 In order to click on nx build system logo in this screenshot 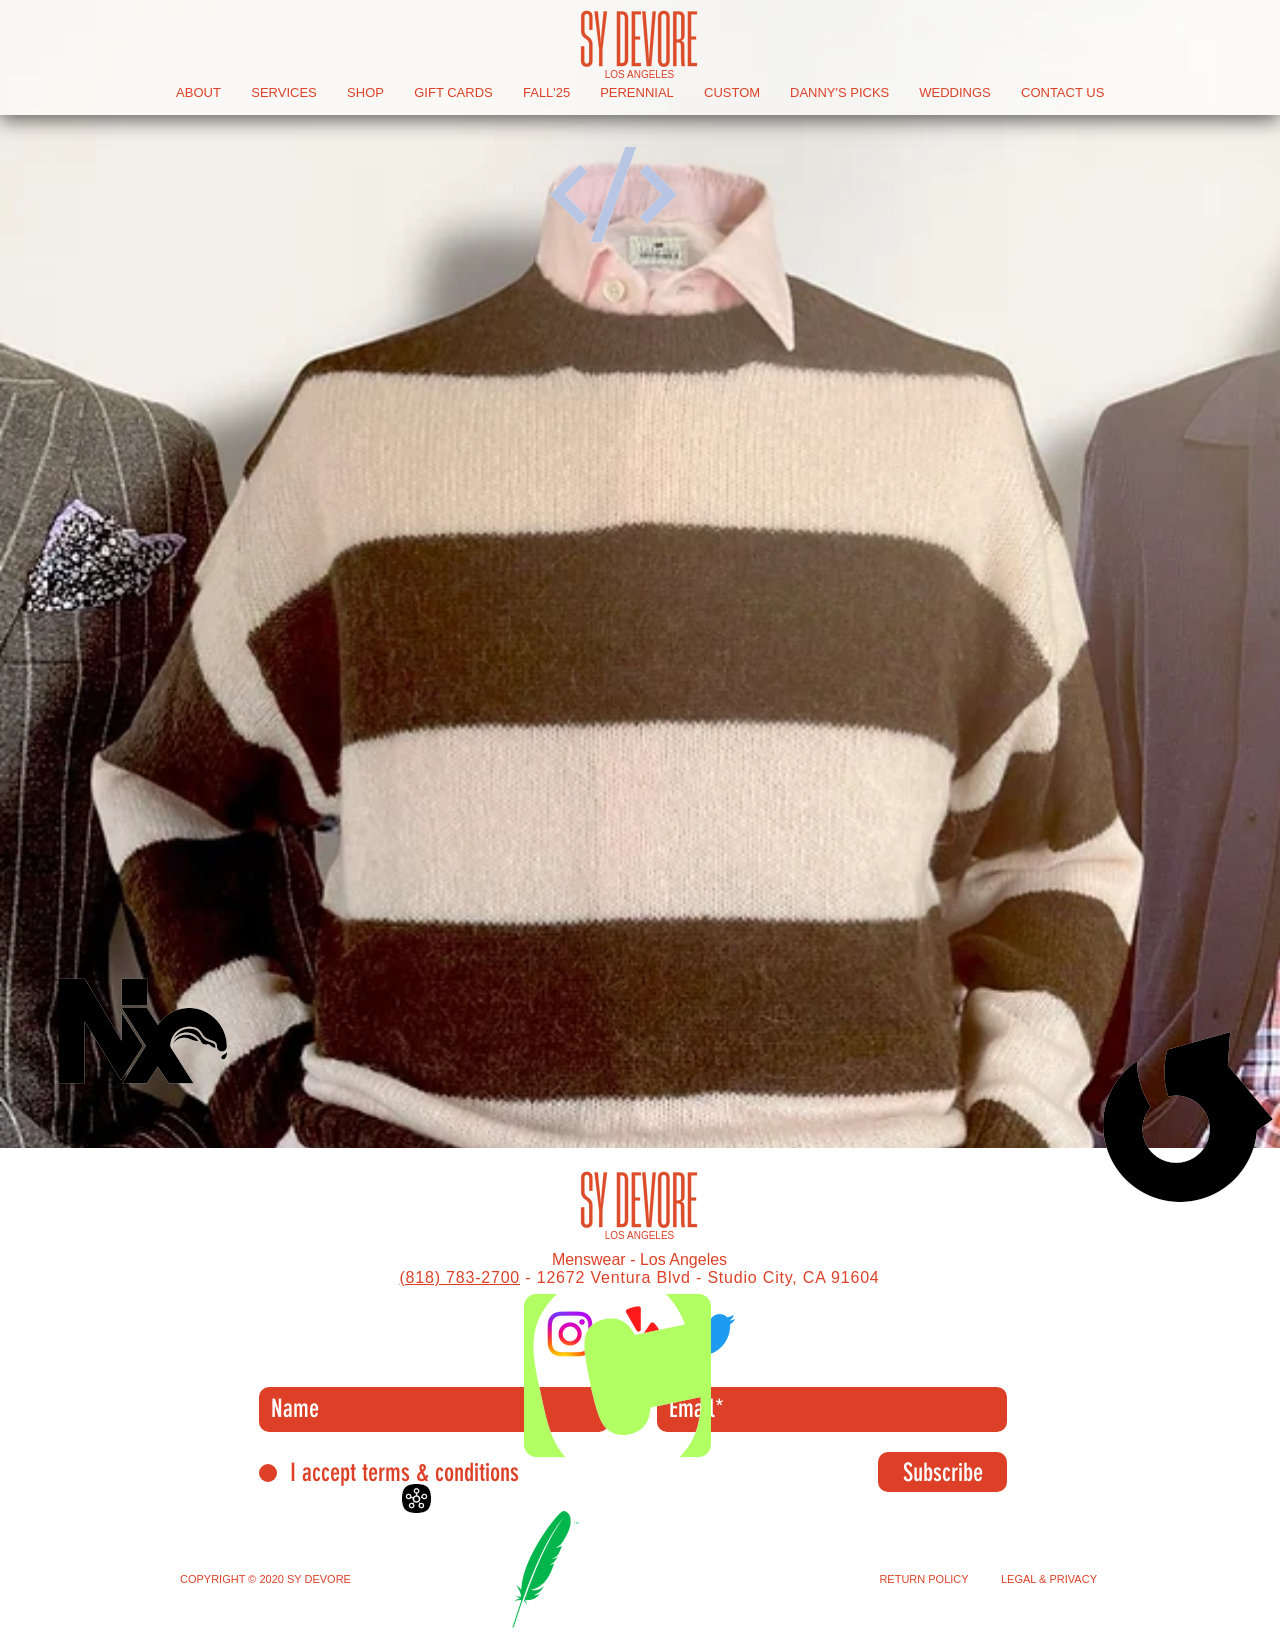, I will do `click(143, 1031)`.